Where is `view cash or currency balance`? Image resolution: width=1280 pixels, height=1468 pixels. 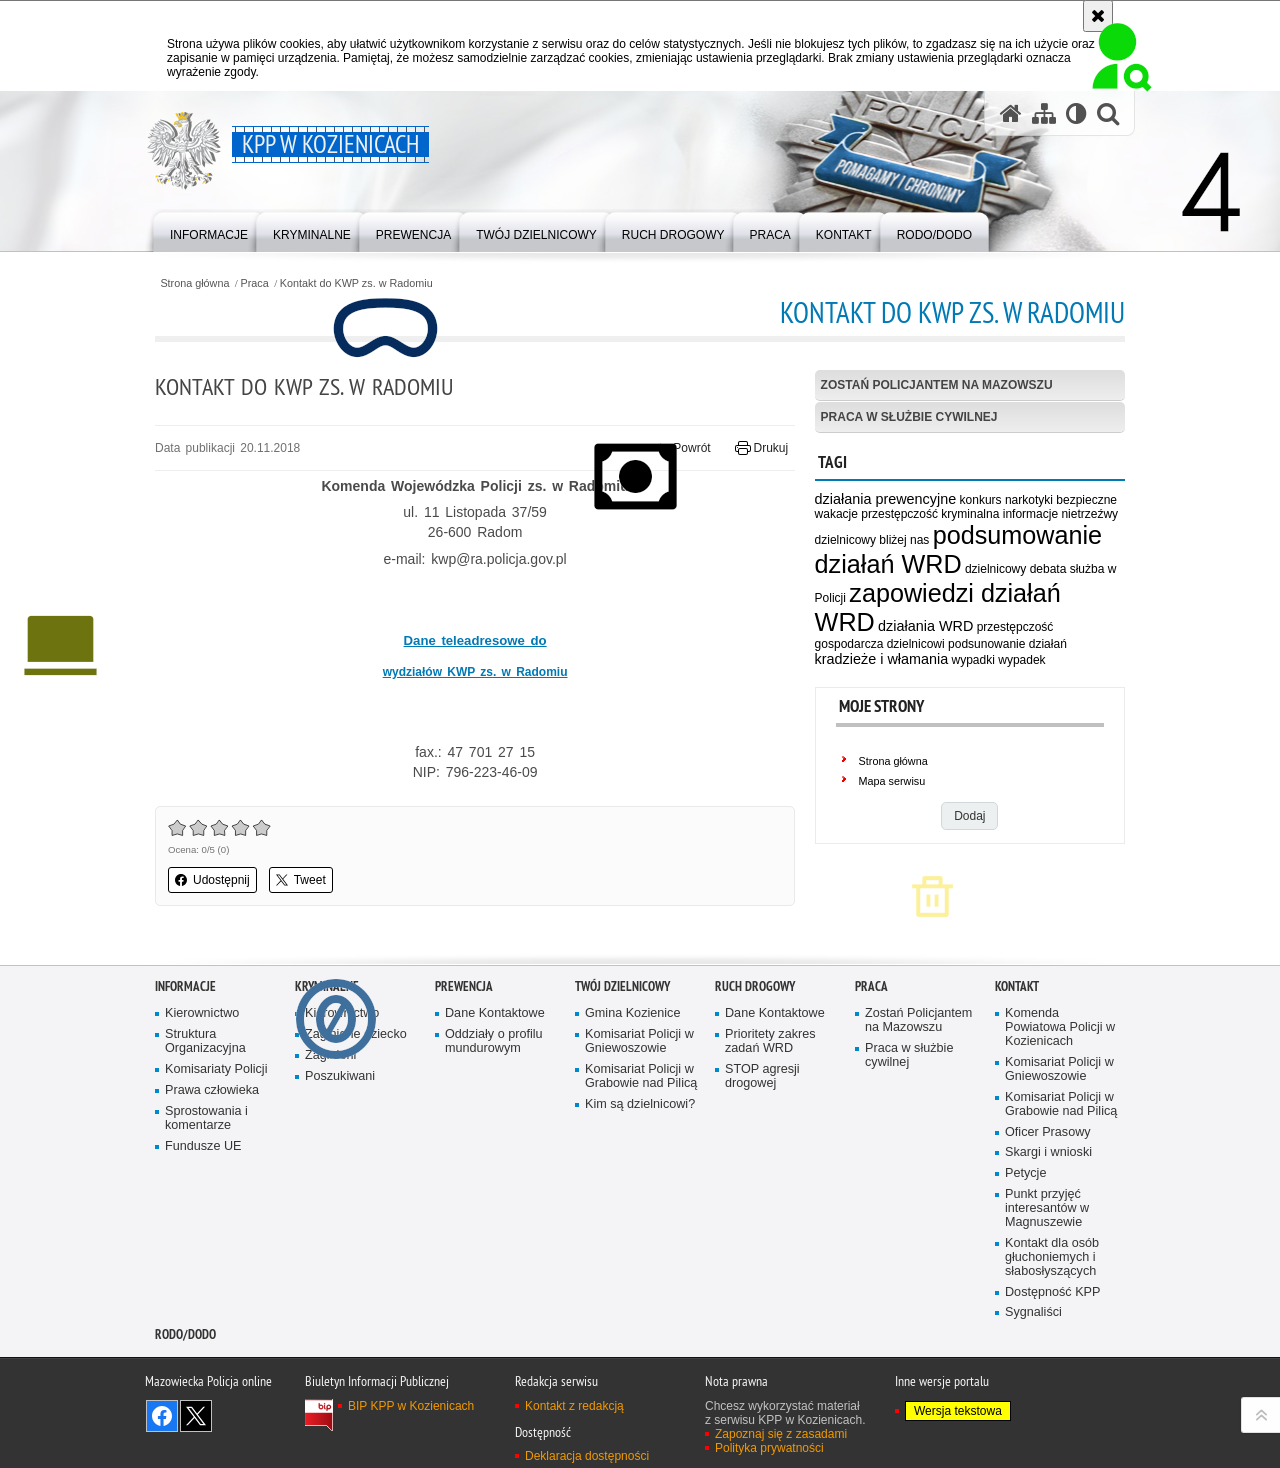
view cash or currency balance is located at coordinates (635, 476).